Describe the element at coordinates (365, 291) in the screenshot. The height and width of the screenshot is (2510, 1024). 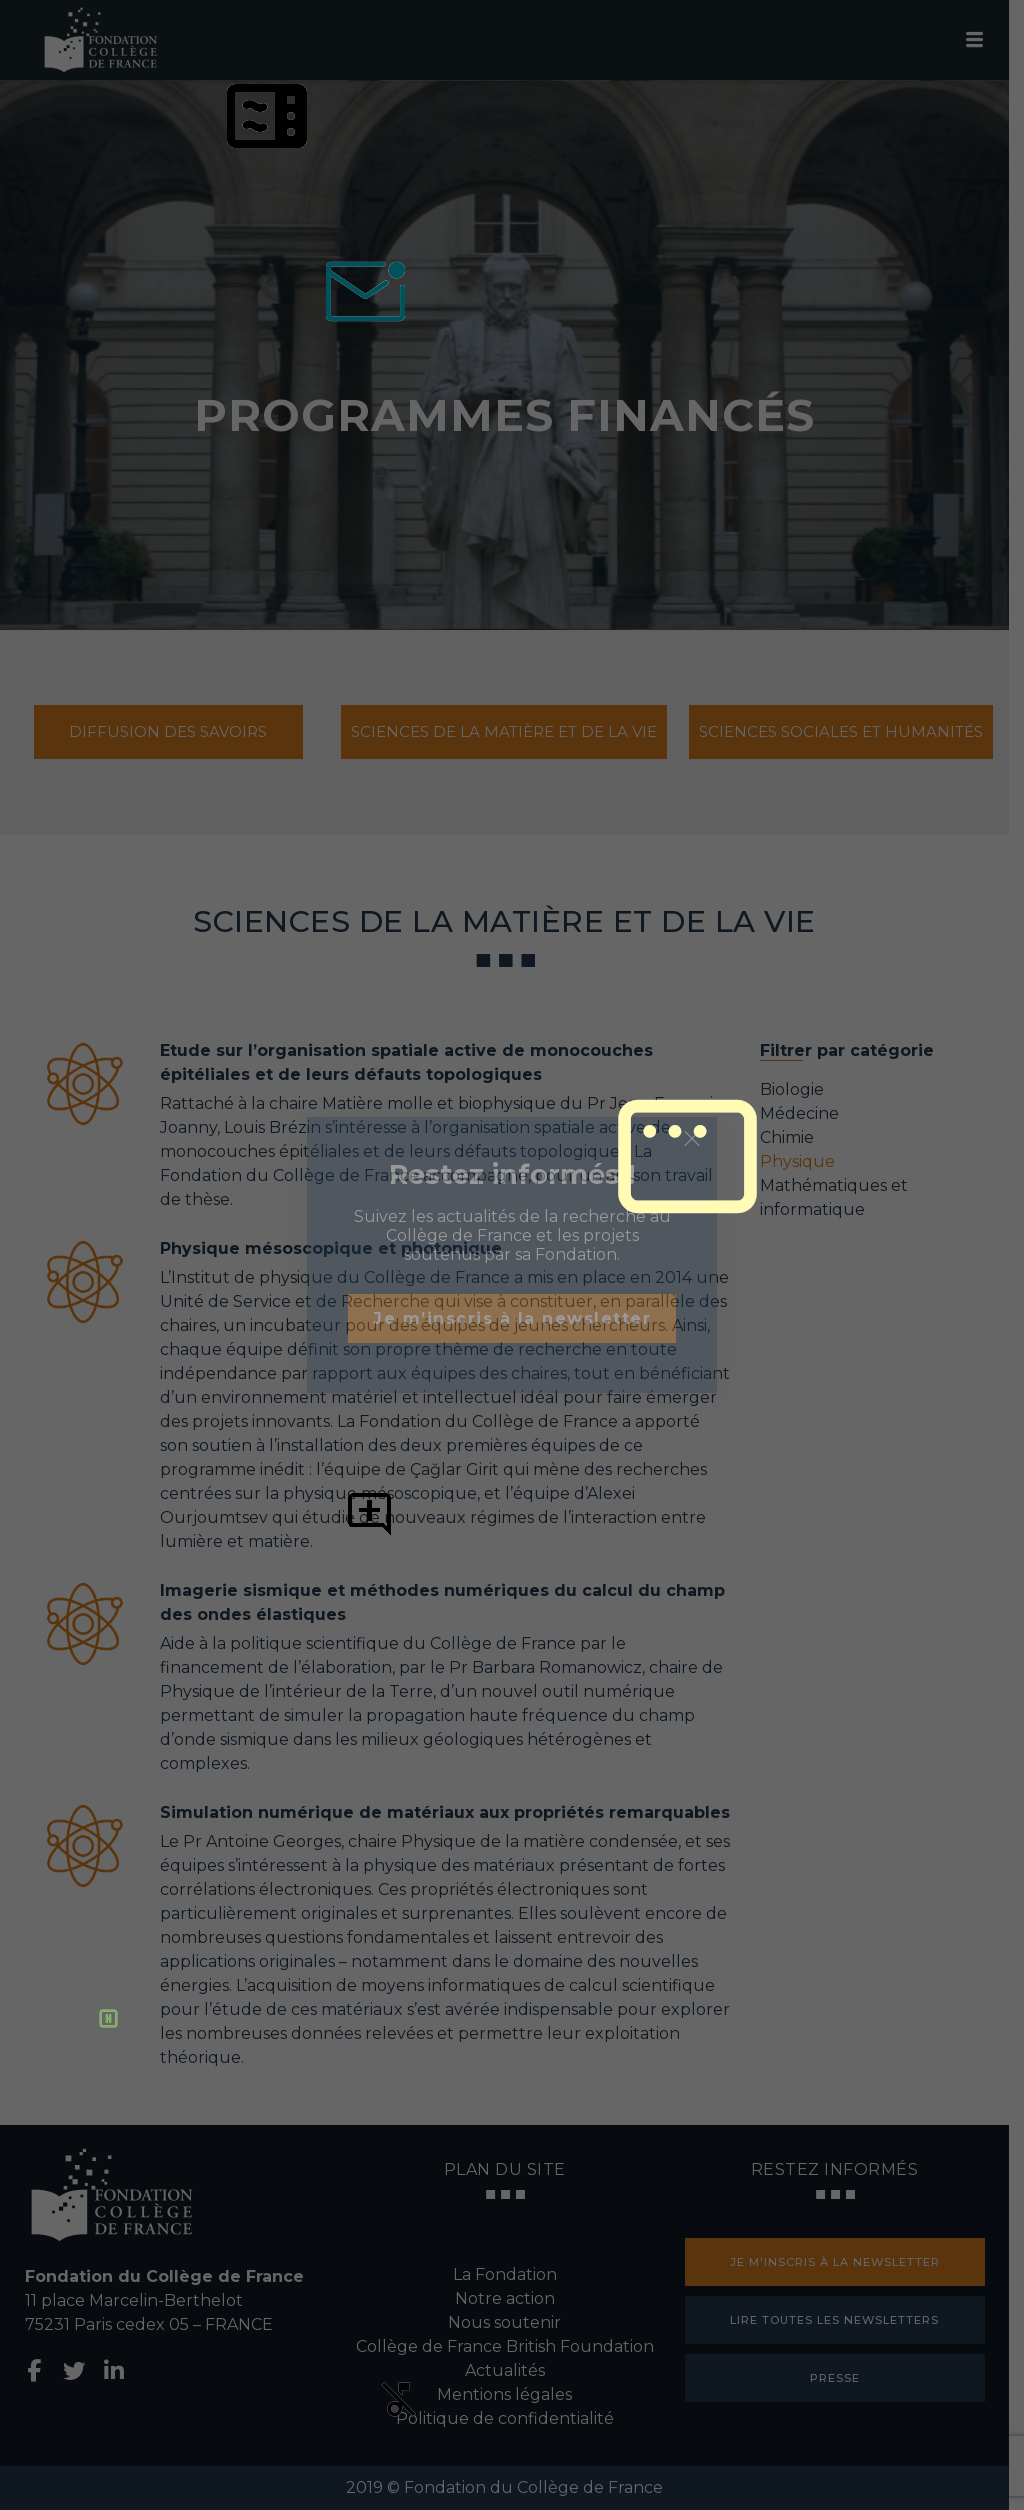
I see `indicates unread messages or notifications` at that location.